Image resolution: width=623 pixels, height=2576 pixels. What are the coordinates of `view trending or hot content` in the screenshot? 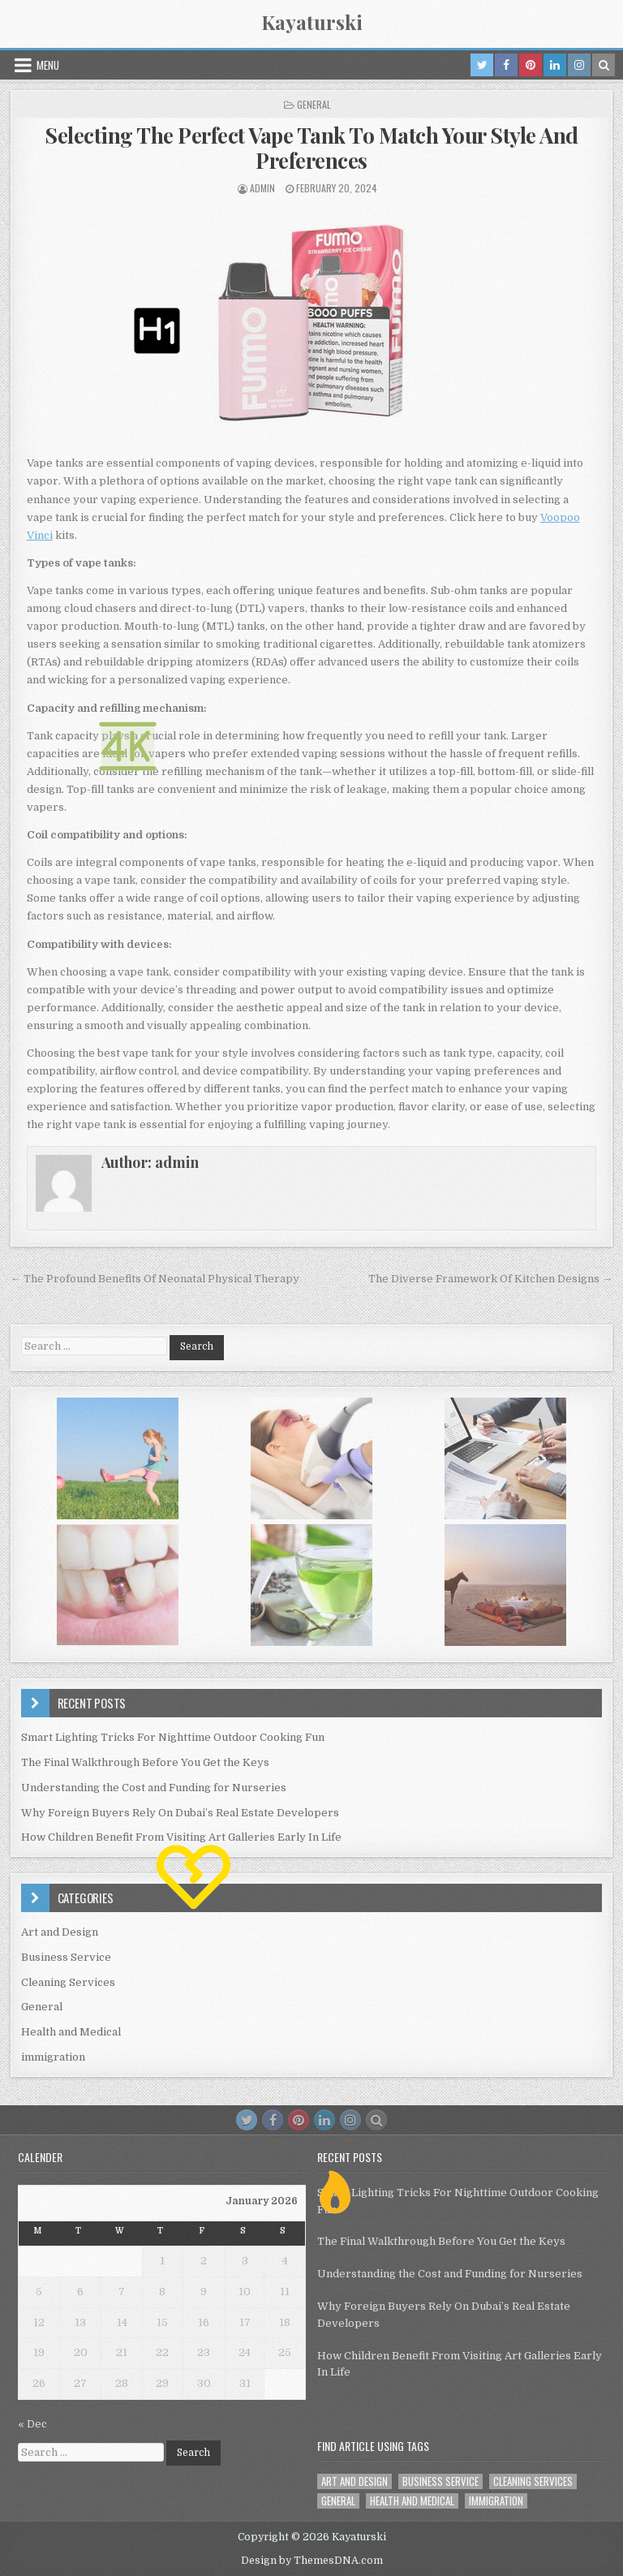 It's located at (335, 2192).